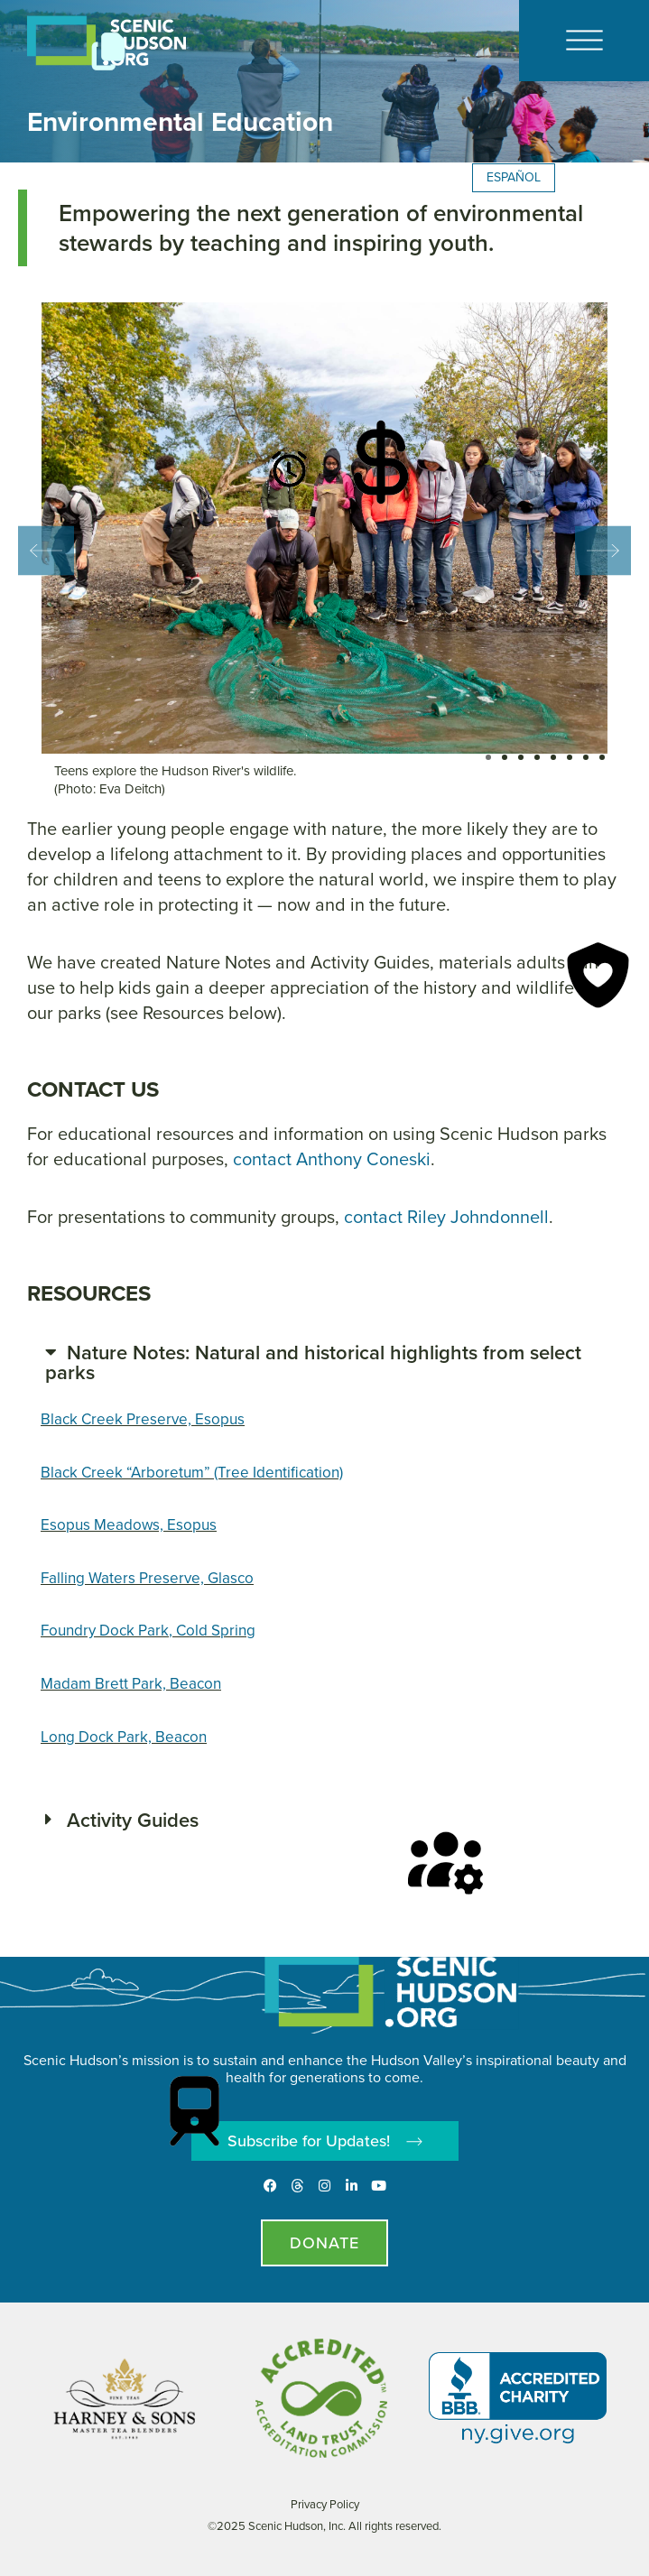 This screenshot has height=2576, width=649. I want to click on access your alarms, so click(289, 468).